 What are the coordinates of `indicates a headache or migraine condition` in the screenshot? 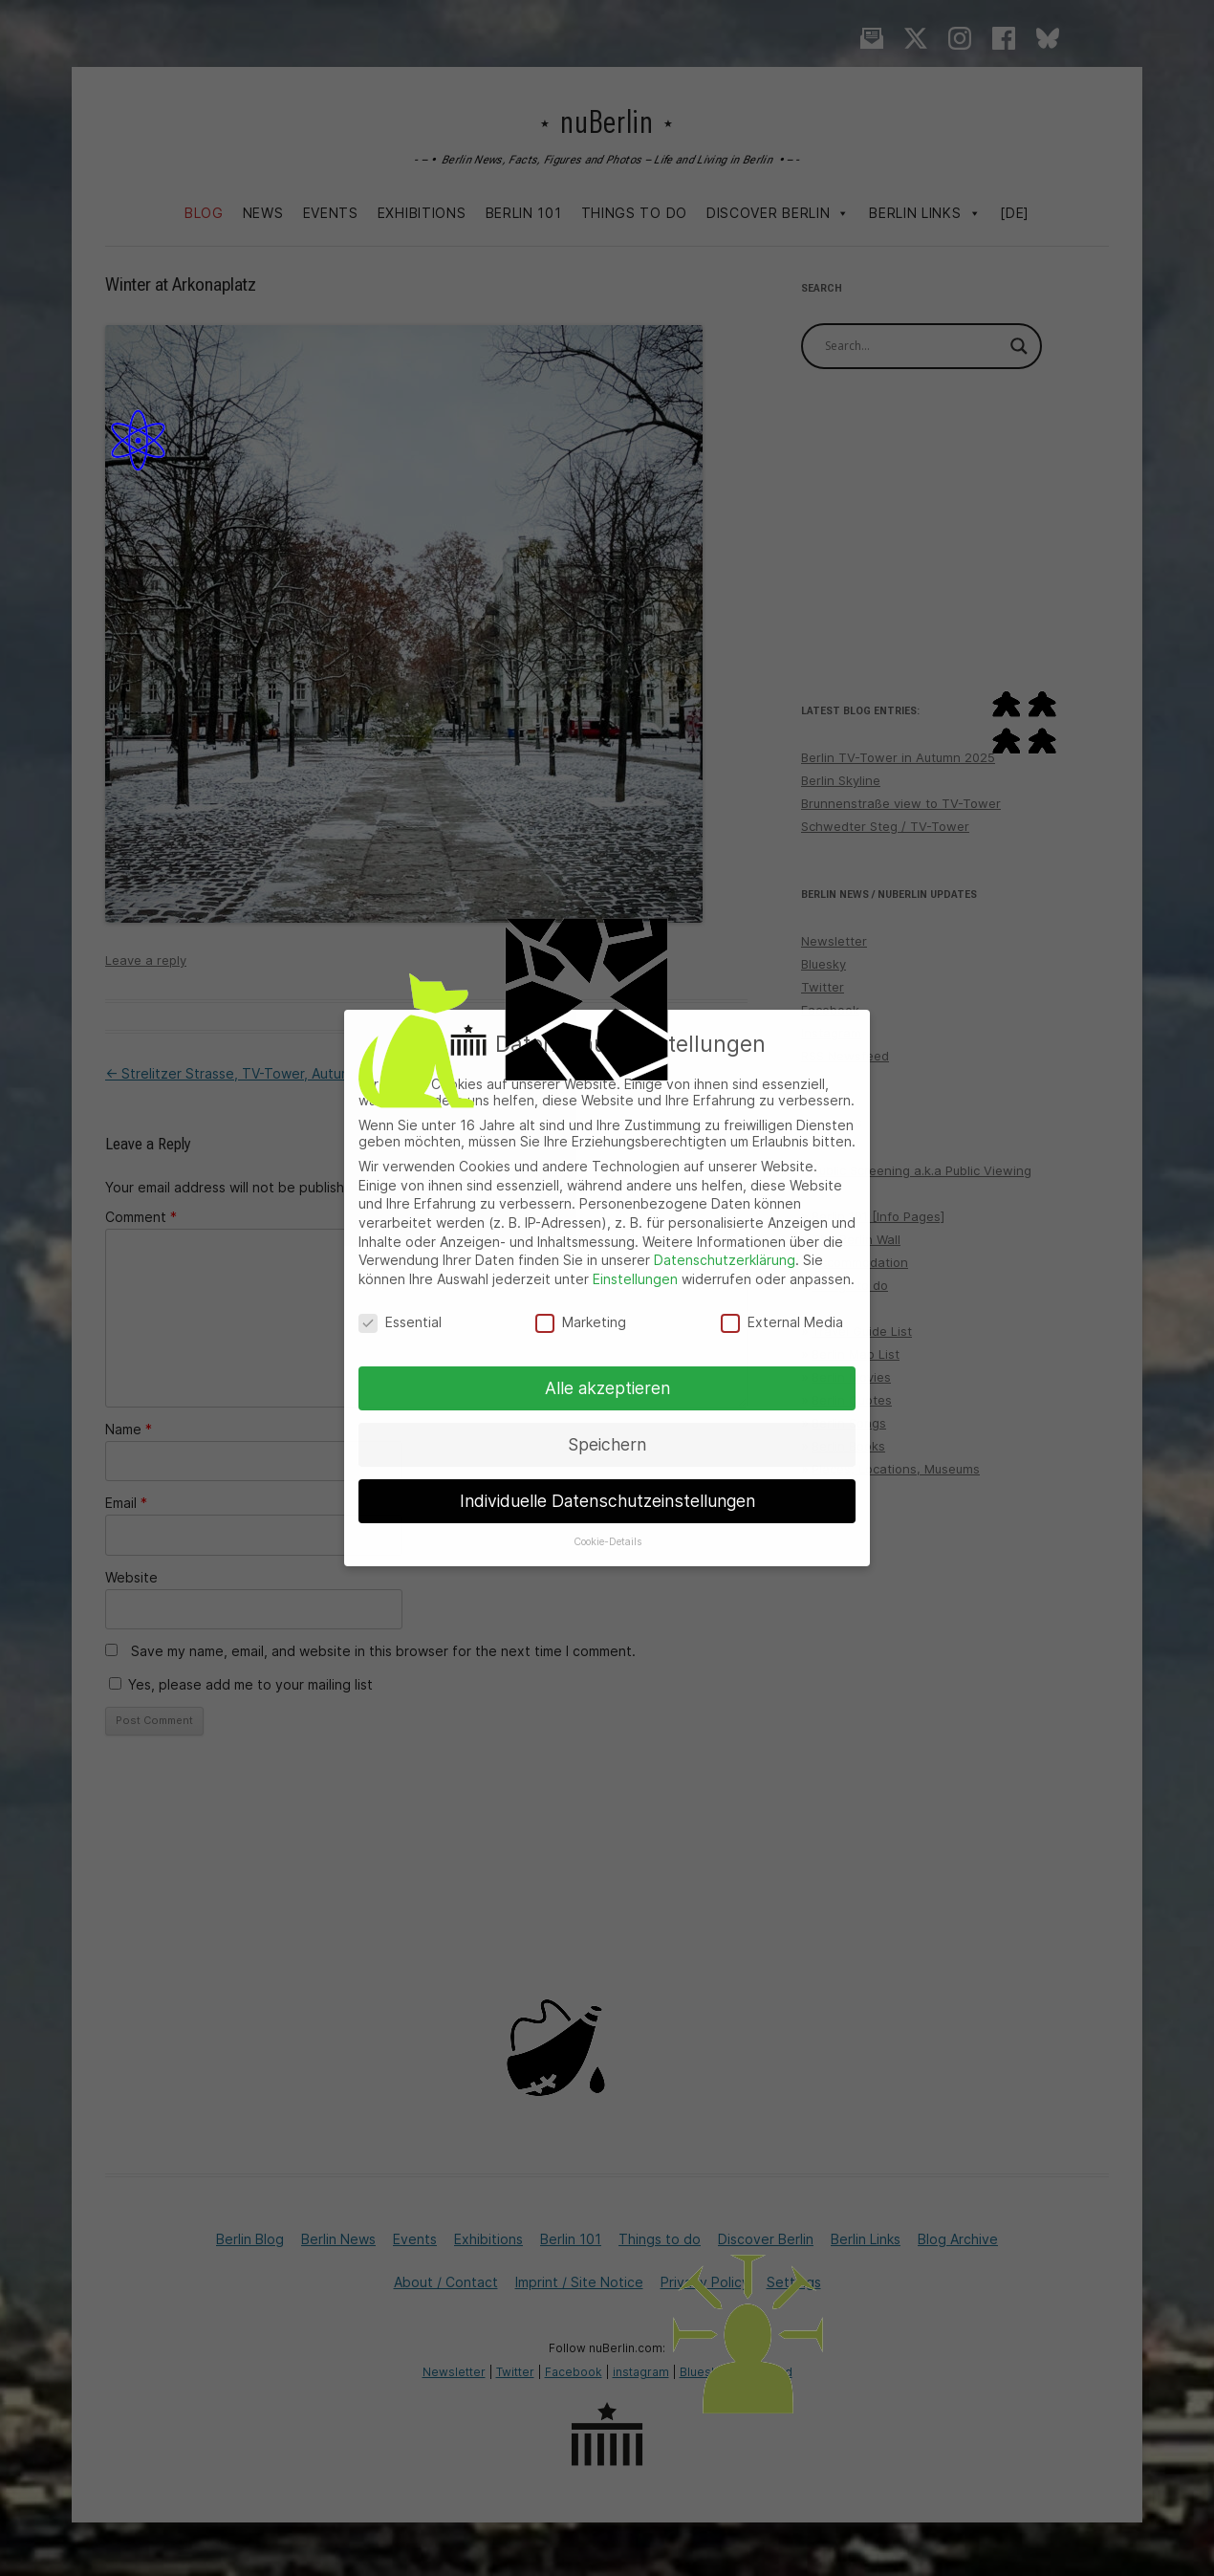 It's located at (747, 2333).